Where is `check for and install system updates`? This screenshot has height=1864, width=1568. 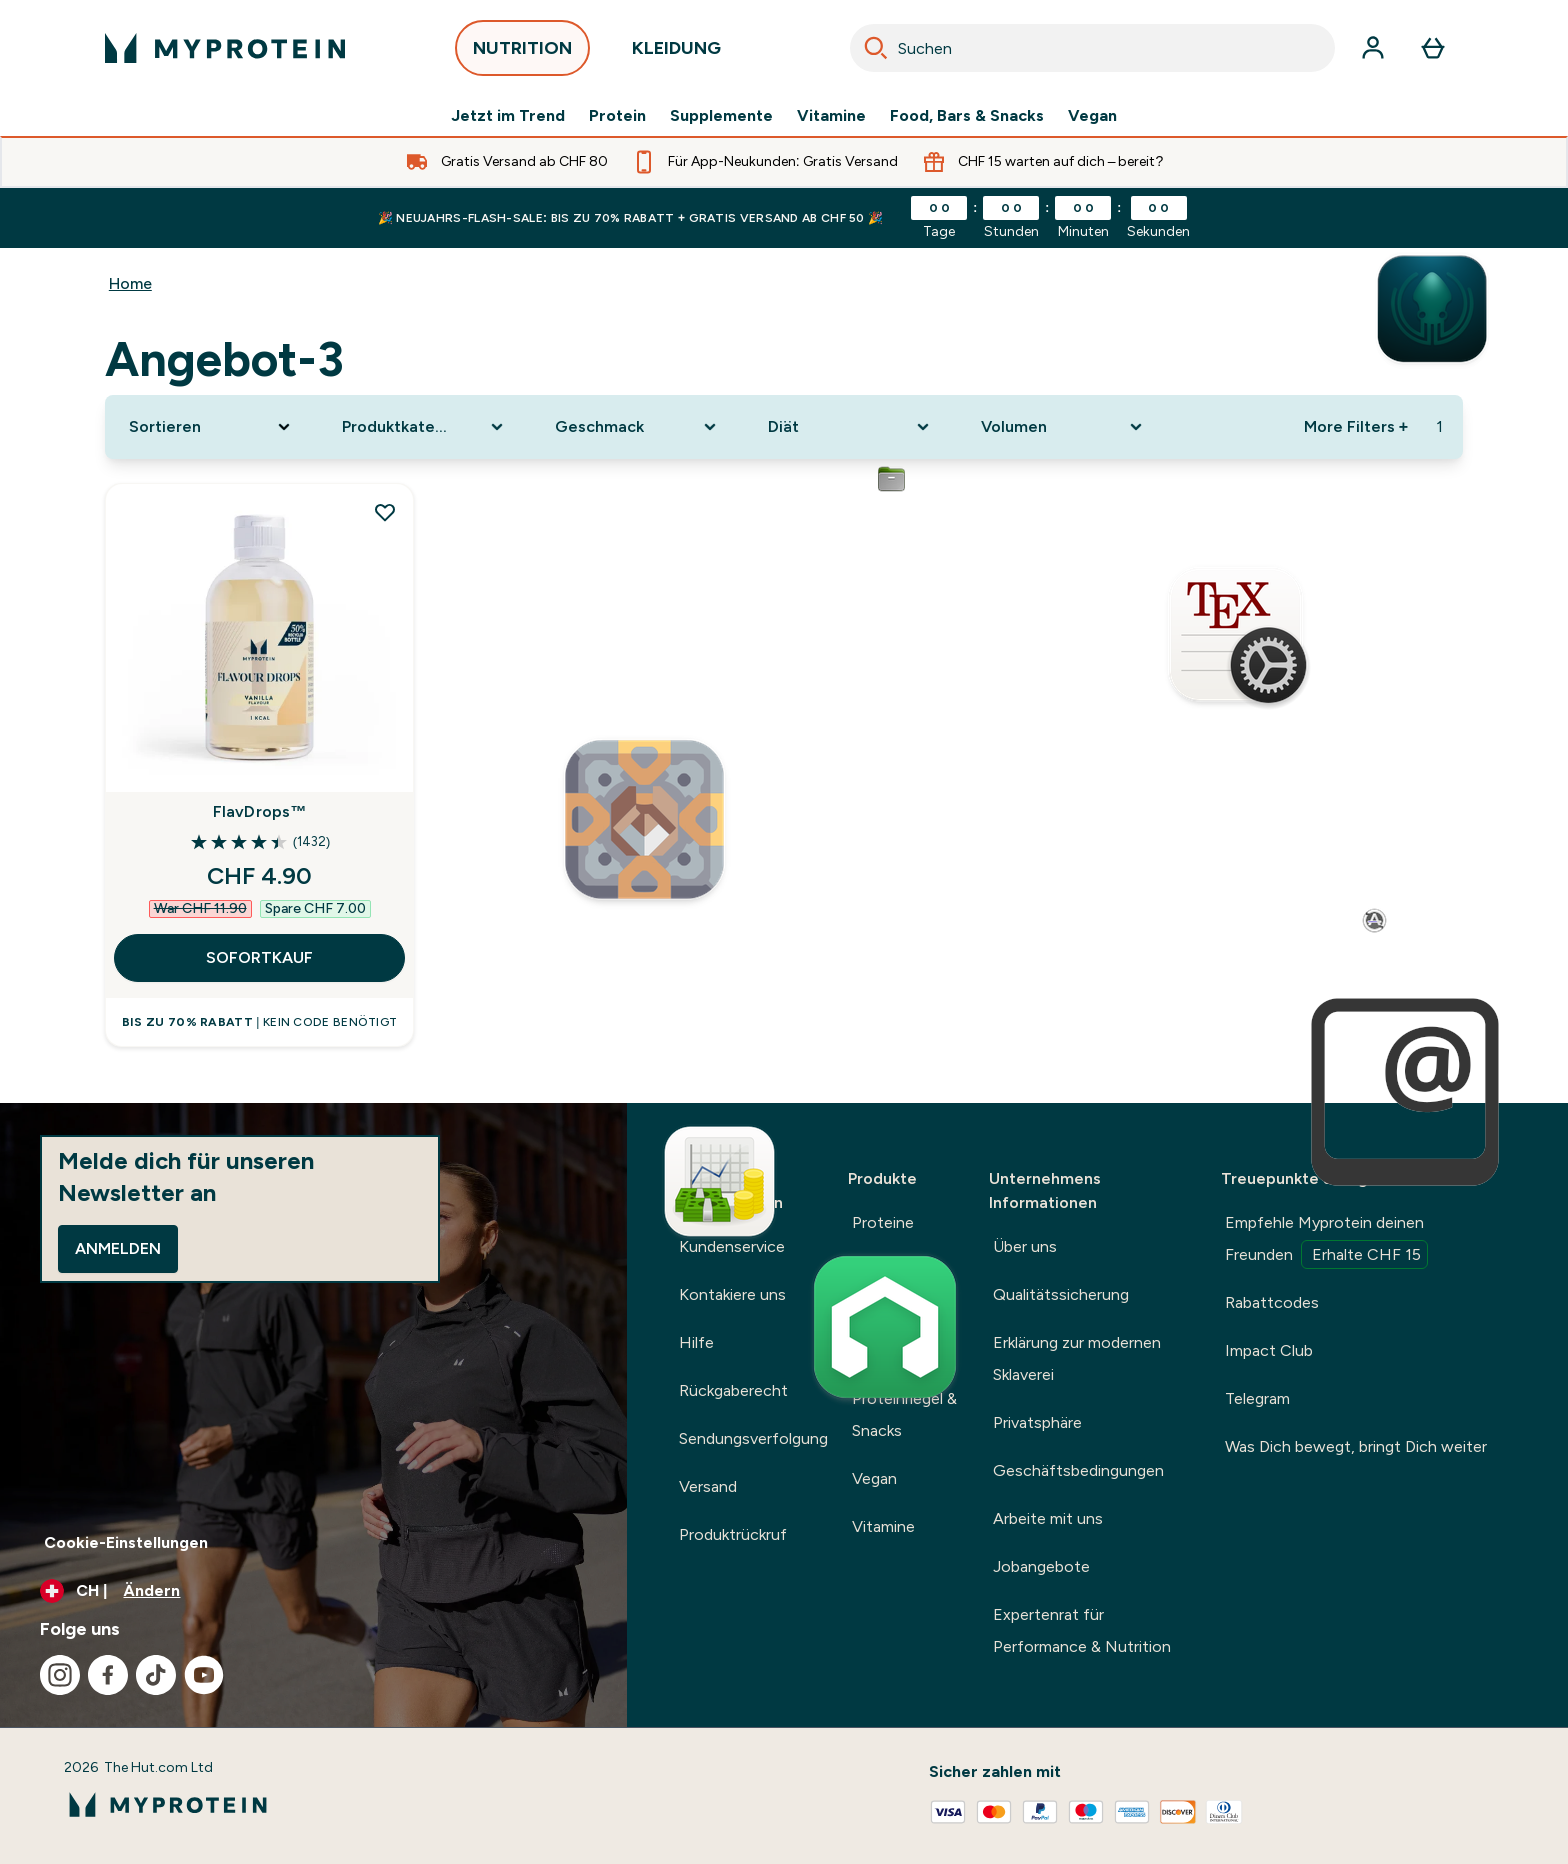 check for and install system updates is located at coordinates (1374, 920).